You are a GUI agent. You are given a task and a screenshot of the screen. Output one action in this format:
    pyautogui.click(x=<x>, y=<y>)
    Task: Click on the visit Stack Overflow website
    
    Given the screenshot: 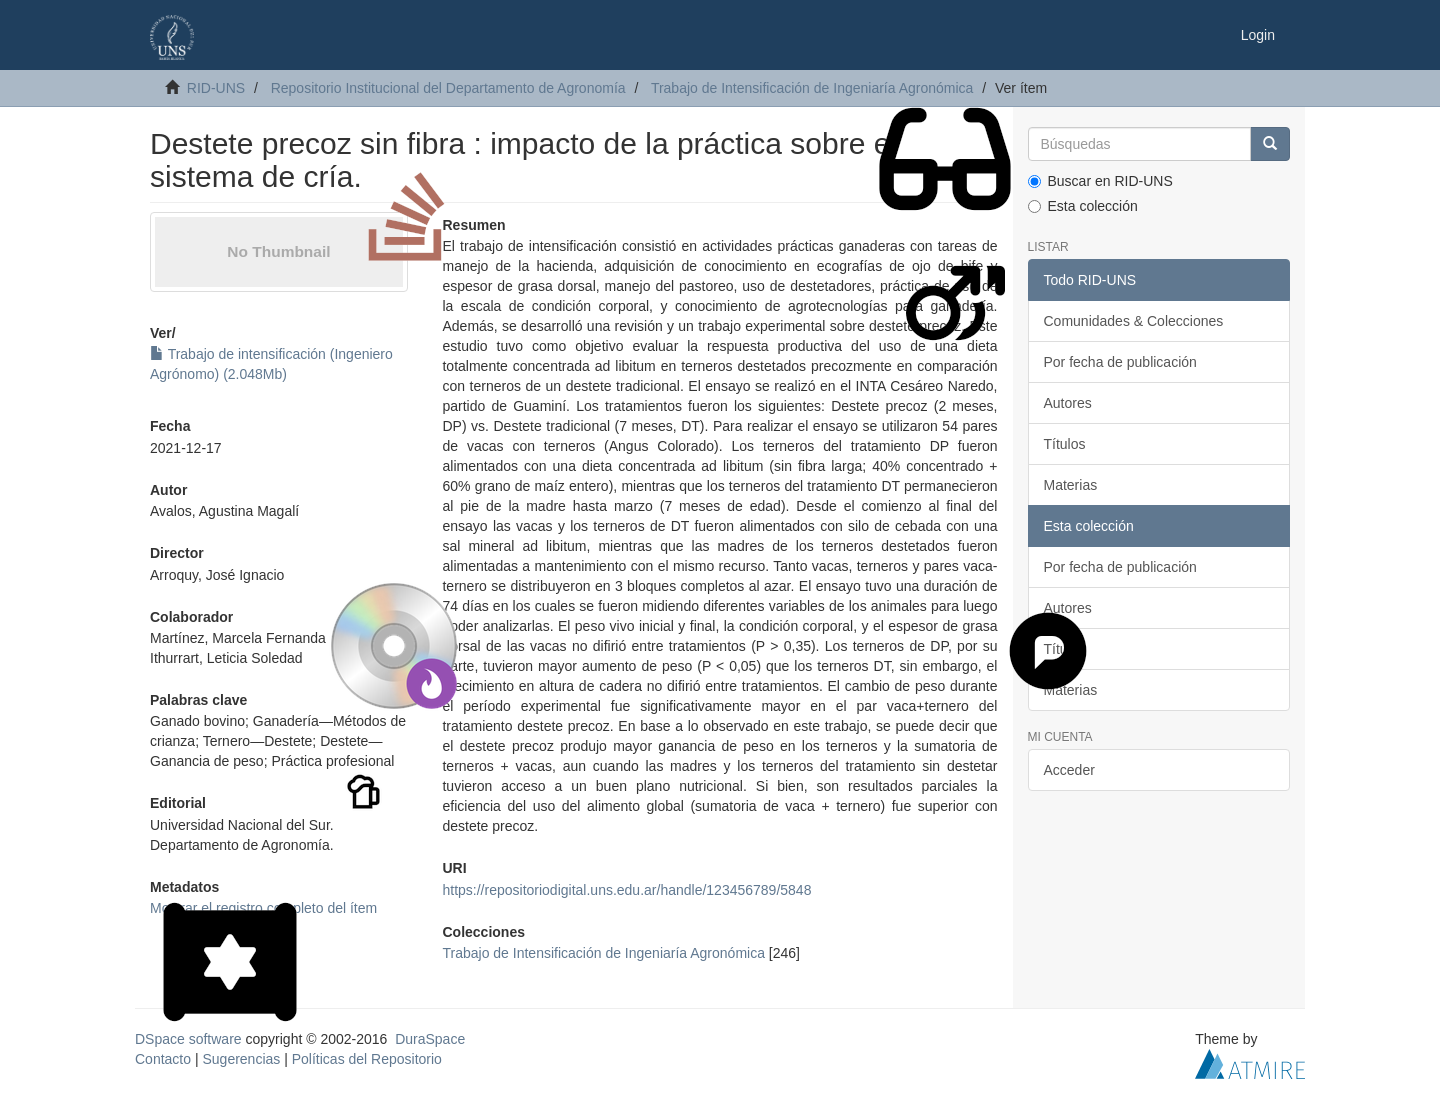 What is the action you would take?
    pyautogui.click(x=406, y=216)
    